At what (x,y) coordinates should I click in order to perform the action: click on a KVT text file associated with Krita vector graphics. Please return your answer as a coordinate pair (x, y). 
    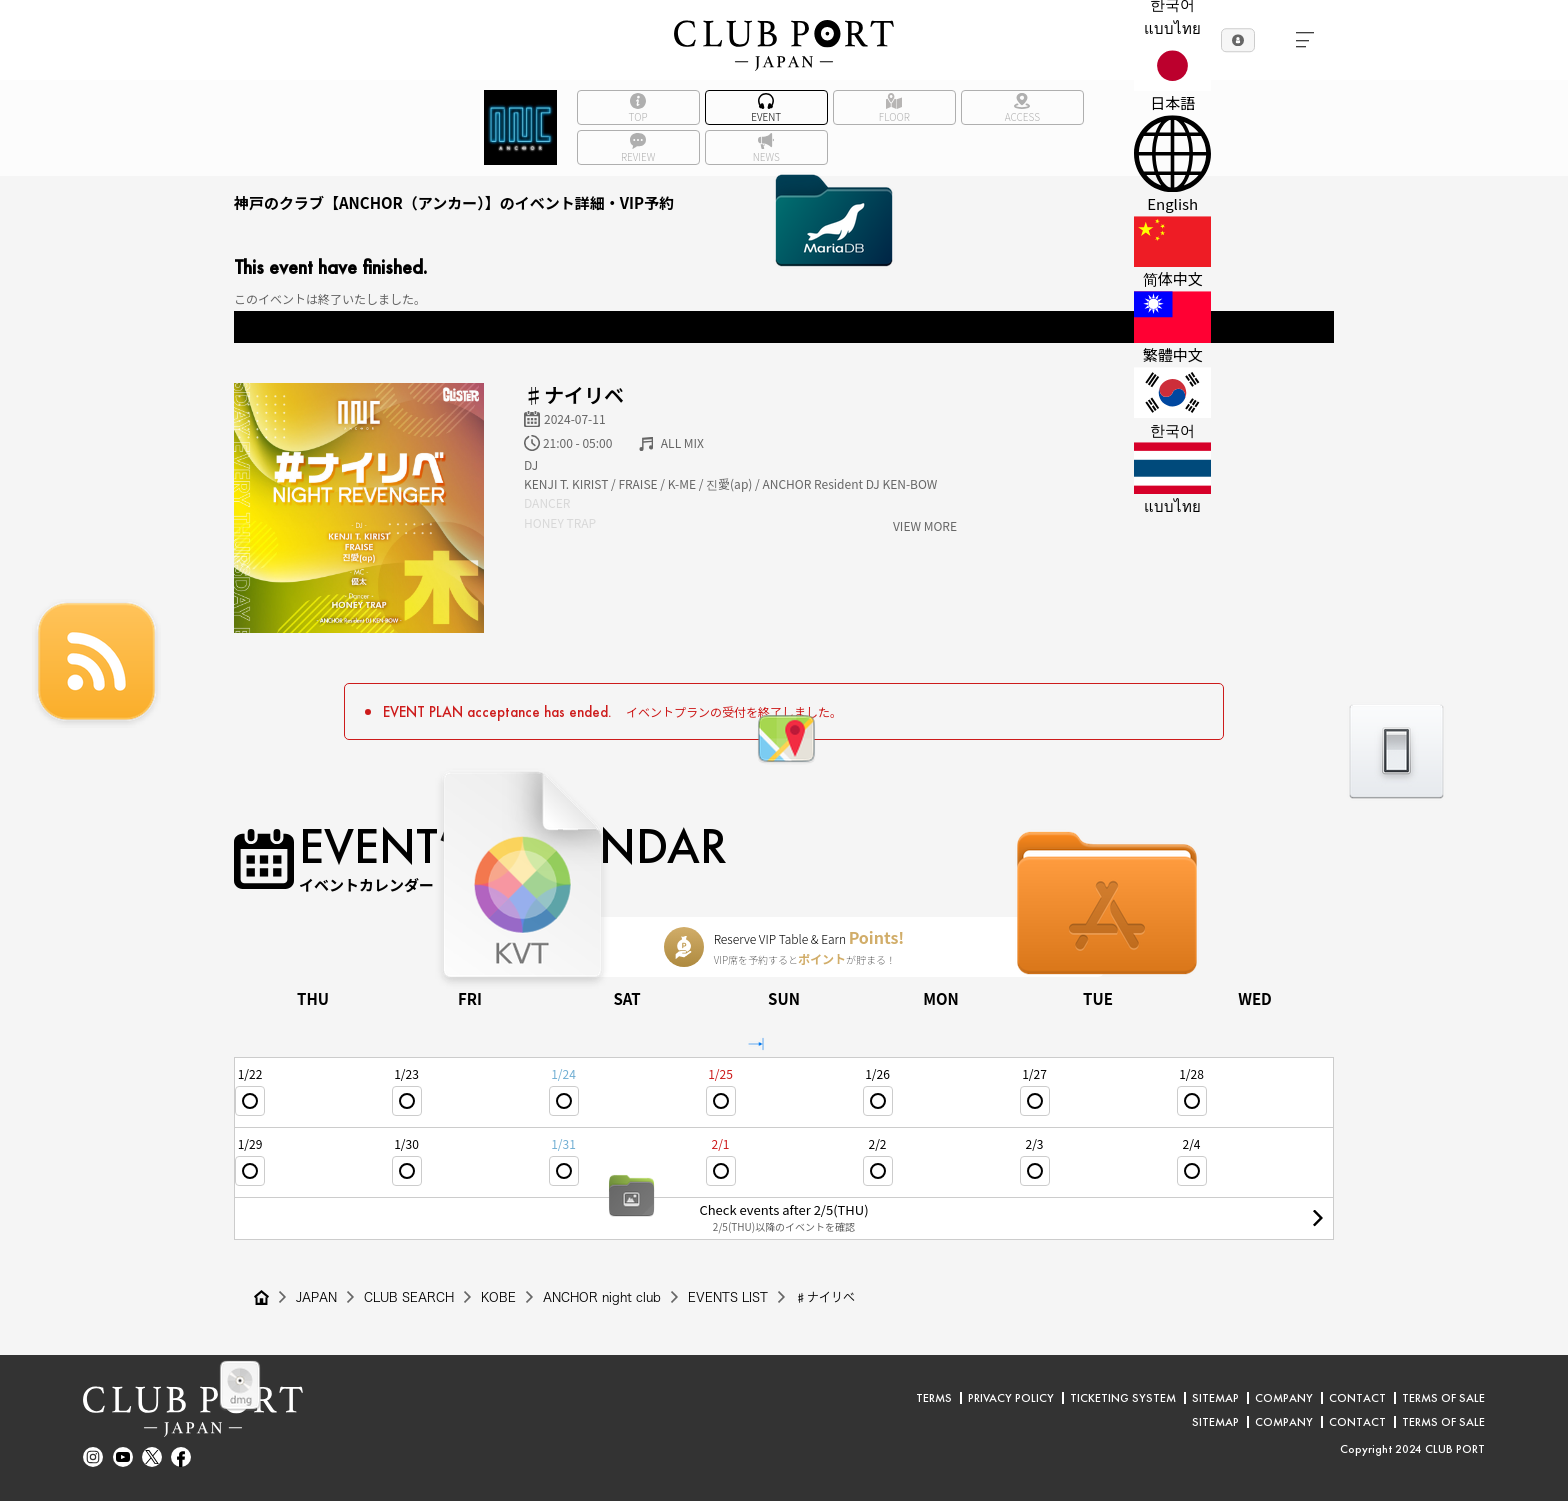
    Looking at the image, I should click on (522, 878).